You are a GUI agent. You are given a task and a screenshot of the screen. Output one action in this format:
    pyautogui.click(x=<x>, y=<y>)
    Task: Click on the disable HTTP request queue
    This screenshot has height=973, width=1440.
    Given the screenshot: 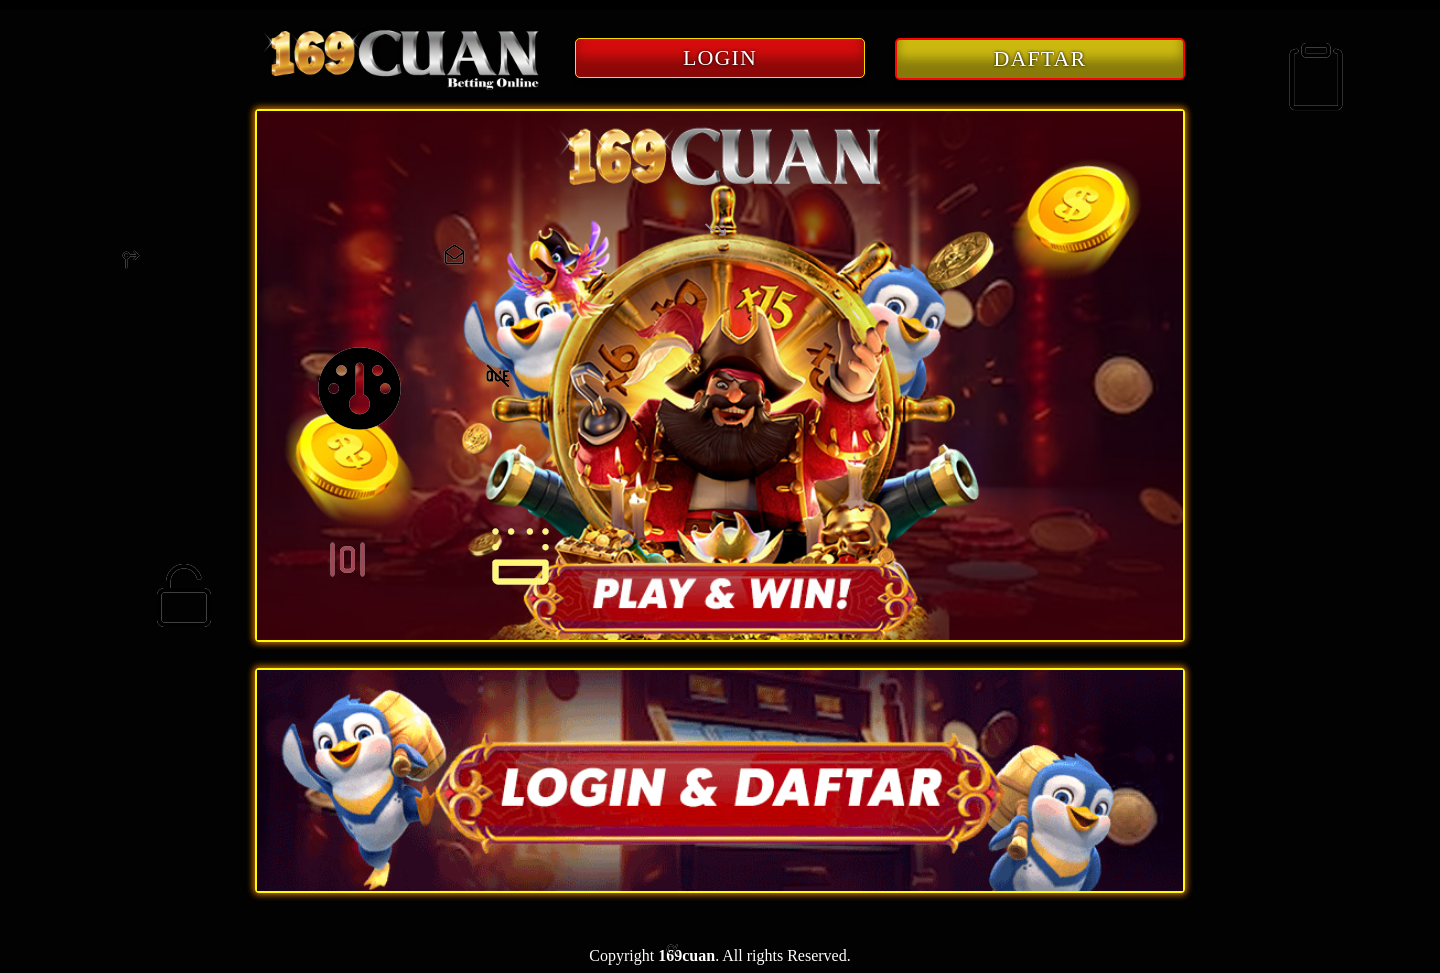 What is the action you would take?
    pyautogui.click(x=498, y=376)
    